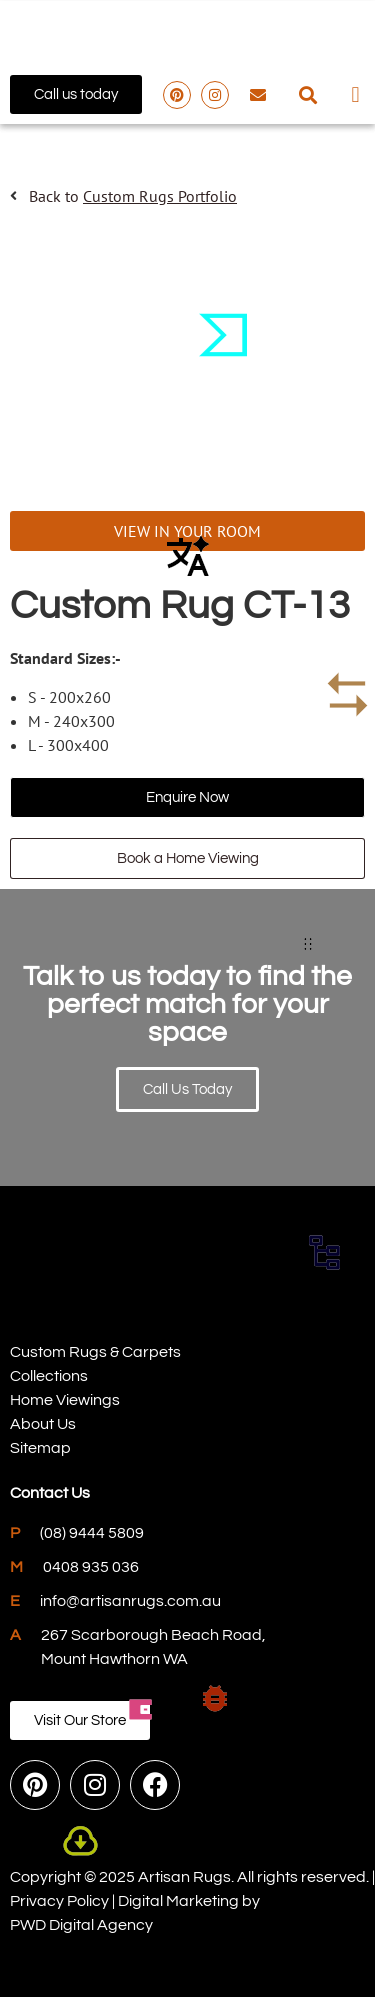 The height and width of the screenshot is (1997, 375). What do you see at coordinates (223, 335) in the screenshot?
I see `open virustotal malware scanning service` at bounding box center [223, 335].